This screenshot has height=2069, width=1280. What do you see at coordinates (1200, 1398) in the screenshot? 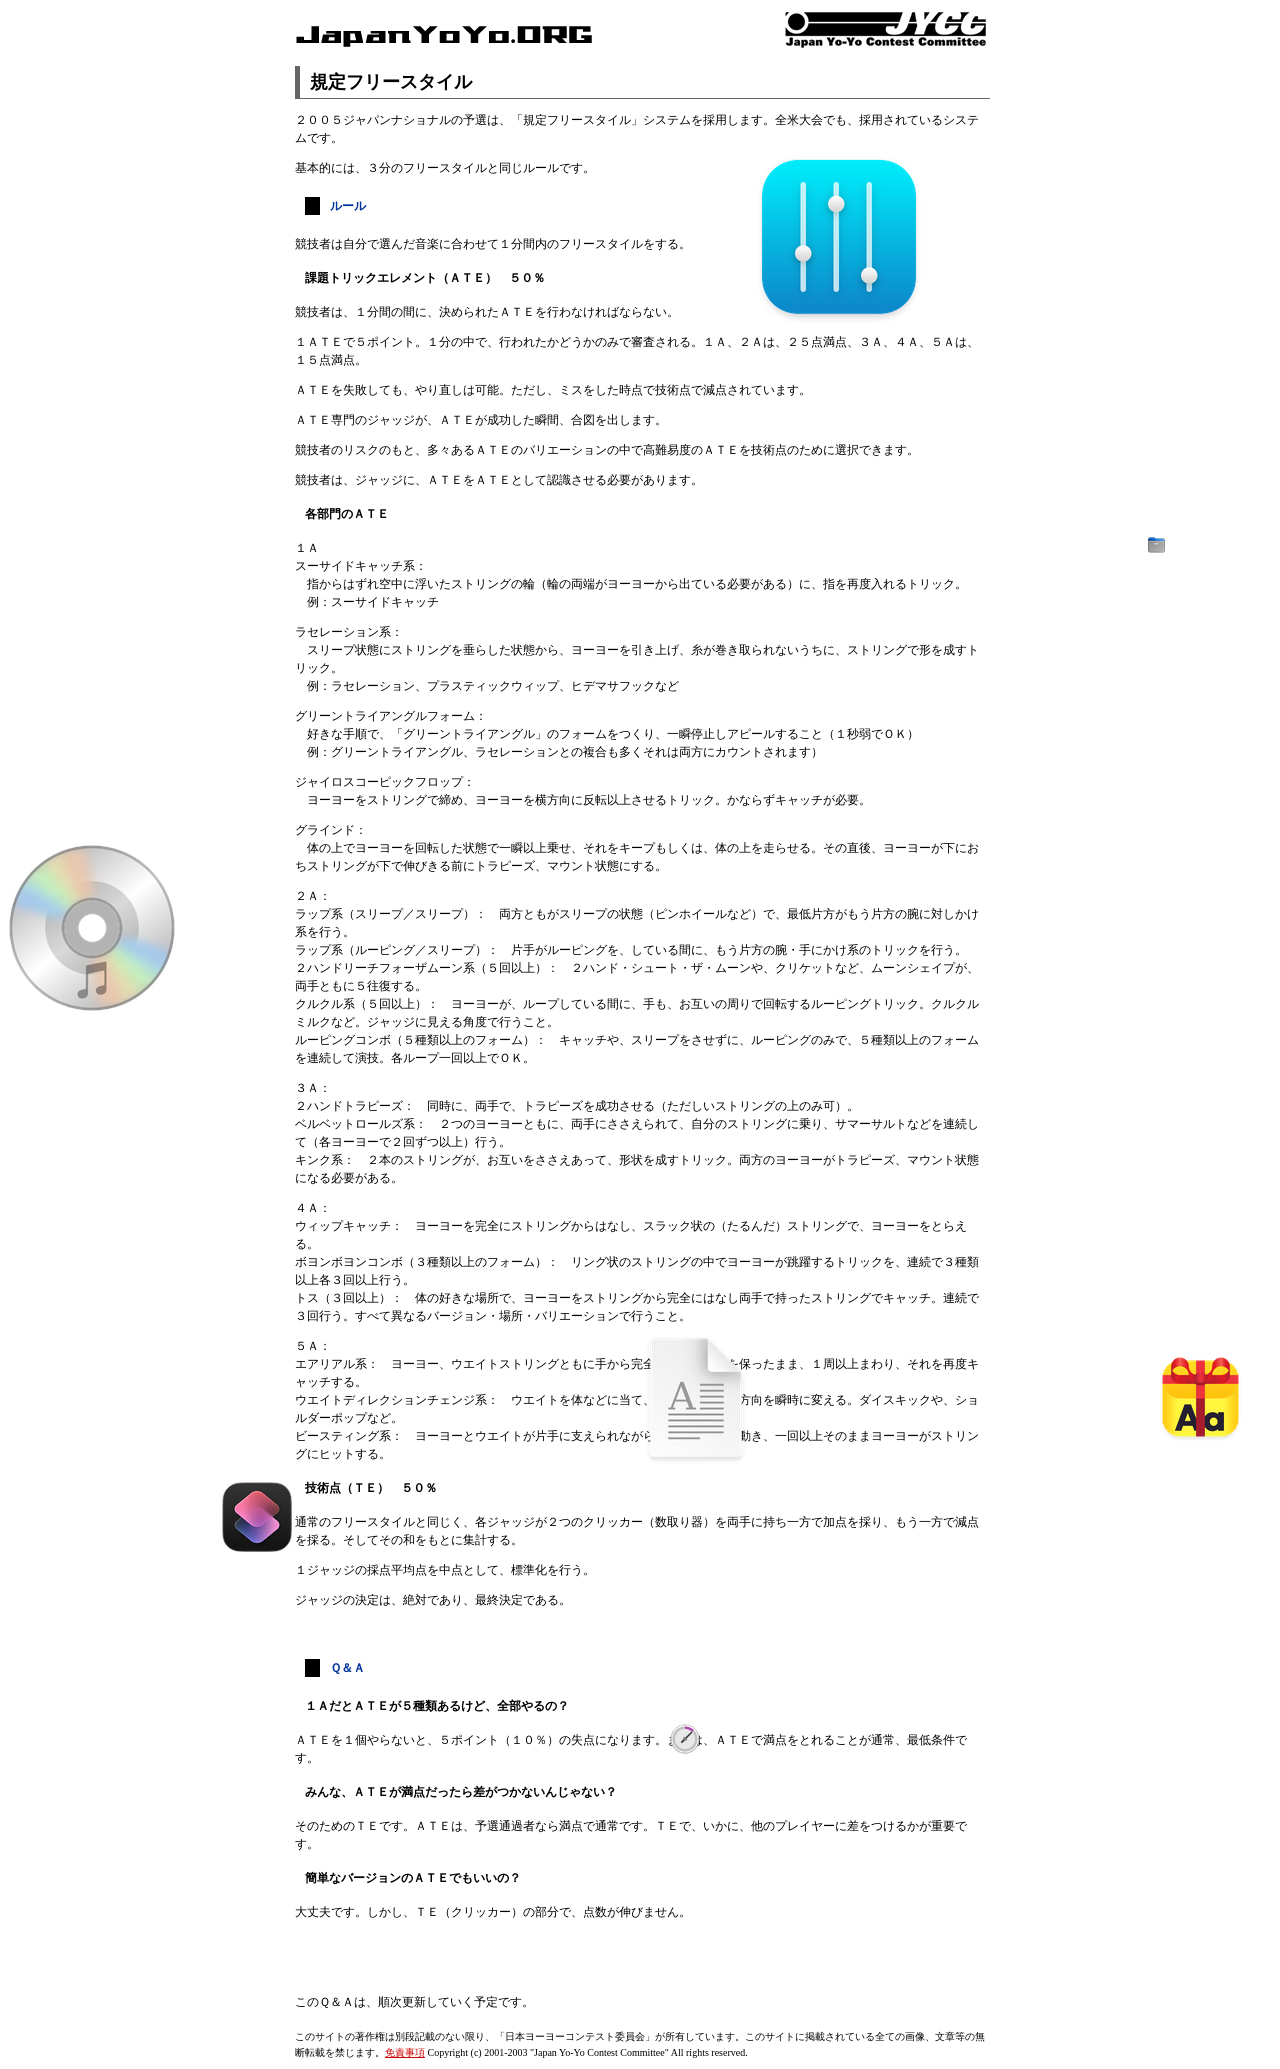
I see `open webfont kit generator app` at bounding box center [1200, 1398].